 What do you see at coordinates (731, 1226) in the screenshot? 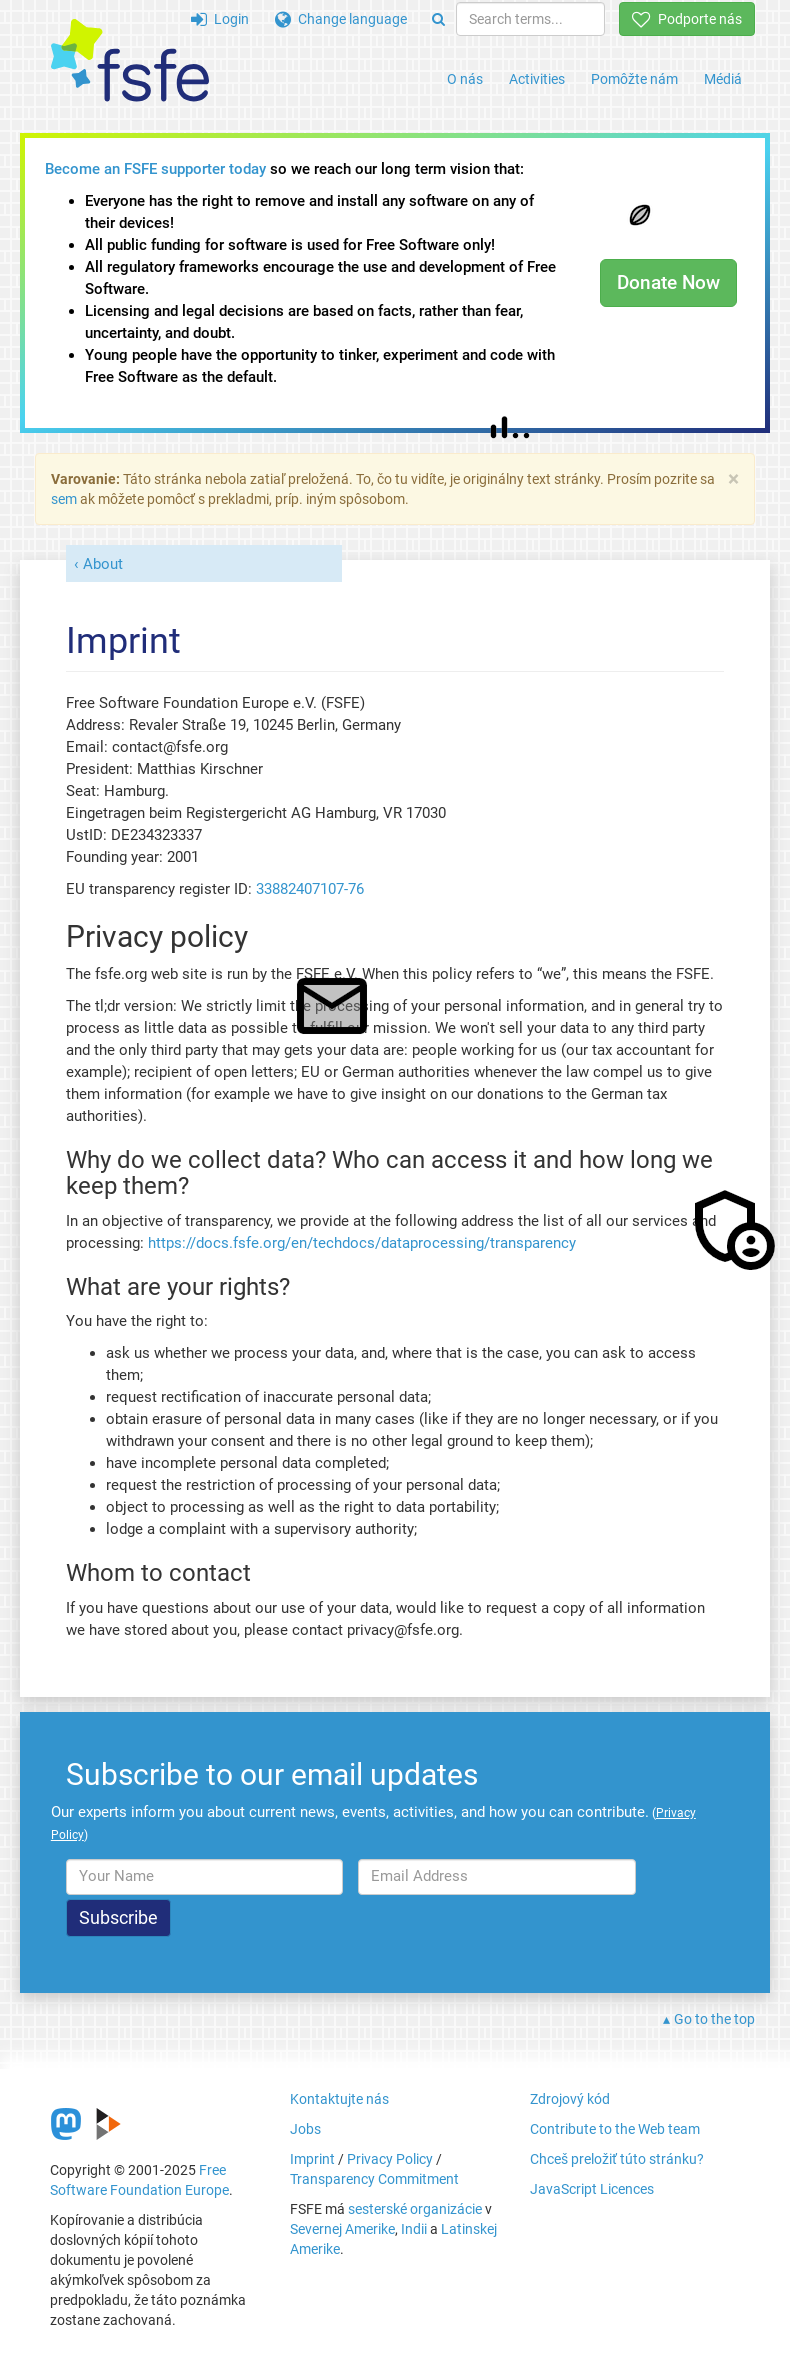
I see `access admin or user security settings` at bounding box center [731, 1226].